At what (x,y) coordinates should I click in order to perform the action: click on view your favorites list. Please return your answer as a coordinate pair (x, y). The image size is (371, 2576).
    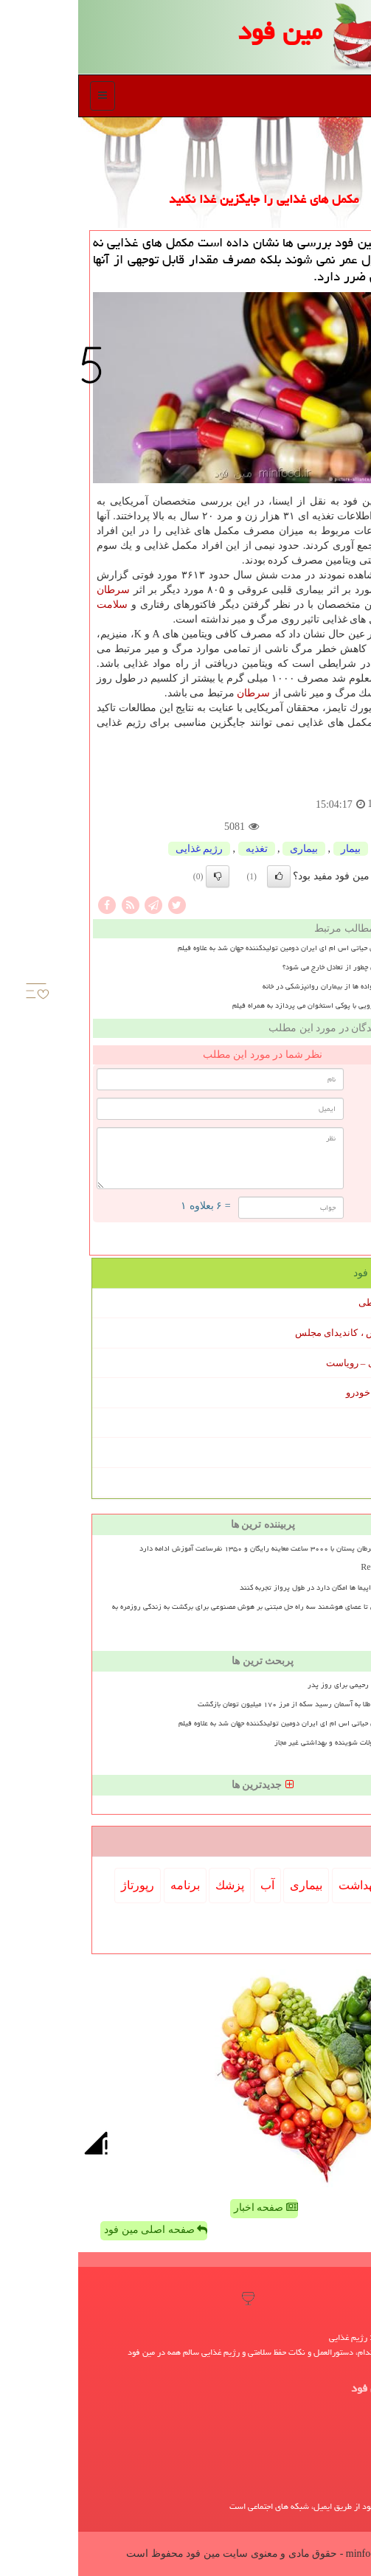
    Looking at the image, I should click on (36, 991).